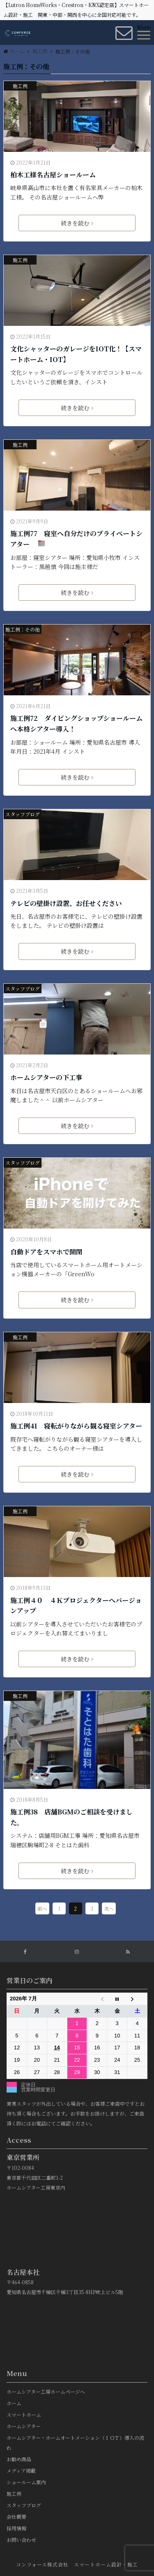  What do you see at coordinates (43, 1024) in the screenshot?
I see `send file via bluetooth` at bounding box center [43, 1024].